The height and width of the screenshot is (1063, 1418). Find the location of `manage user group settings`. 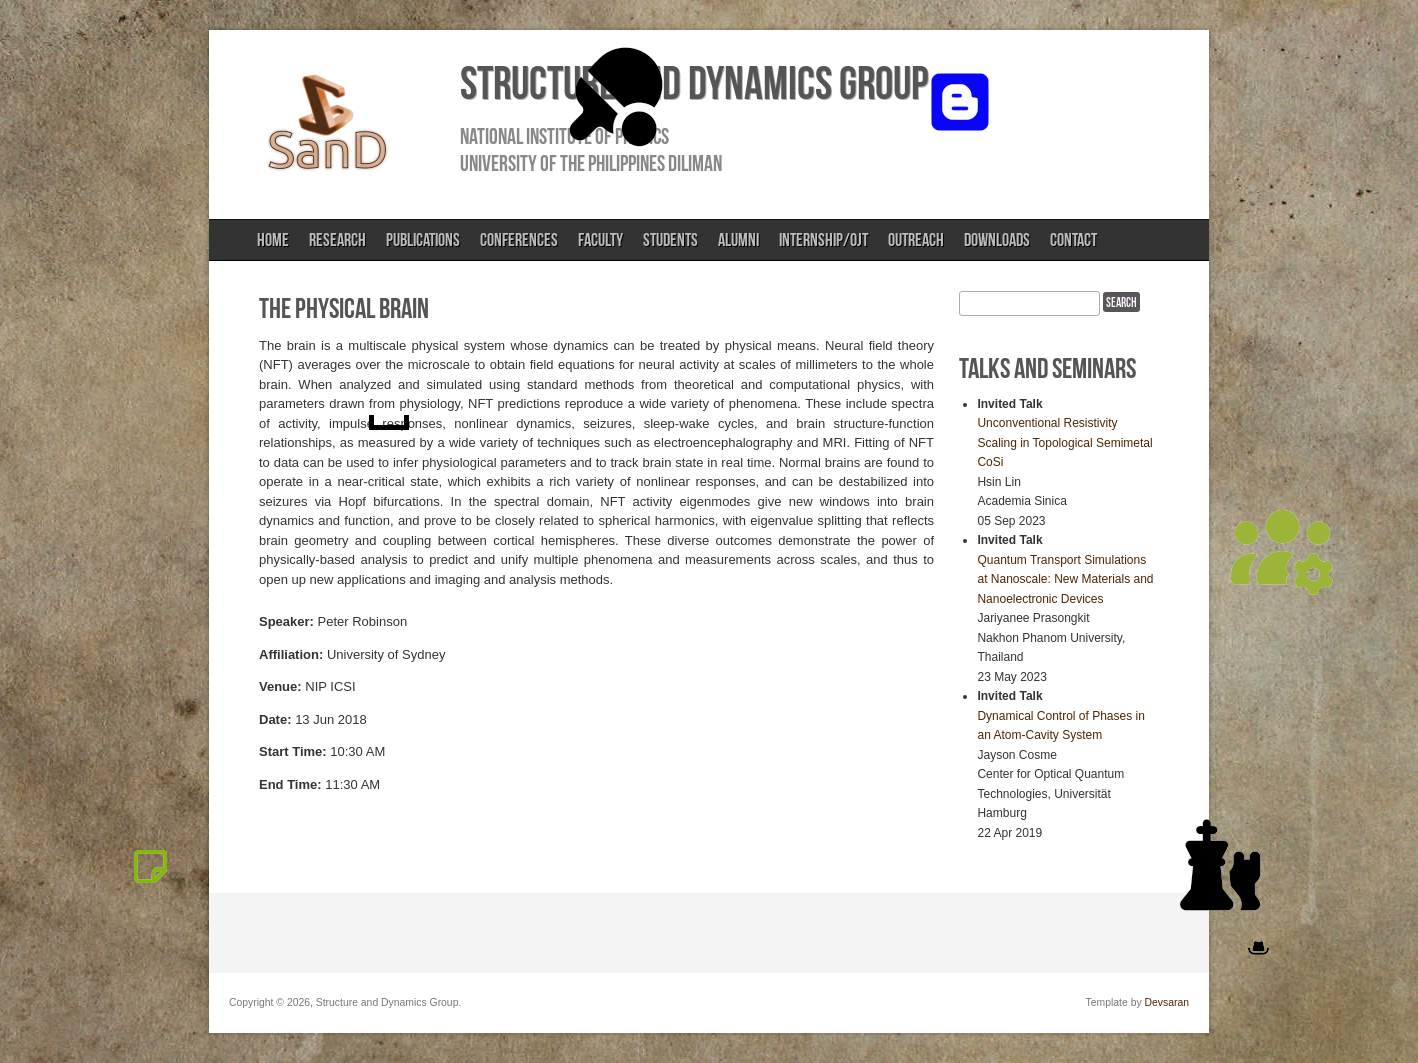

manage user group settings is located at coordinates (1282, 548).